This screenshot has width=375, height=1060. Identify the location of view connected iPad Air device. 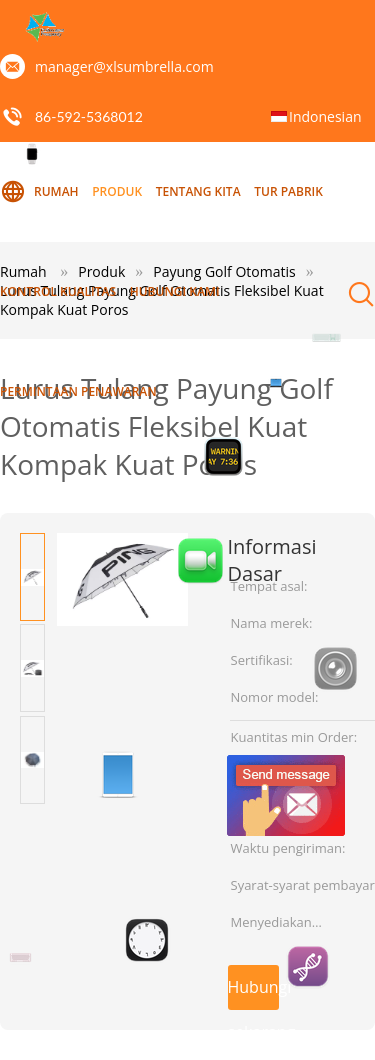
(118, 775).